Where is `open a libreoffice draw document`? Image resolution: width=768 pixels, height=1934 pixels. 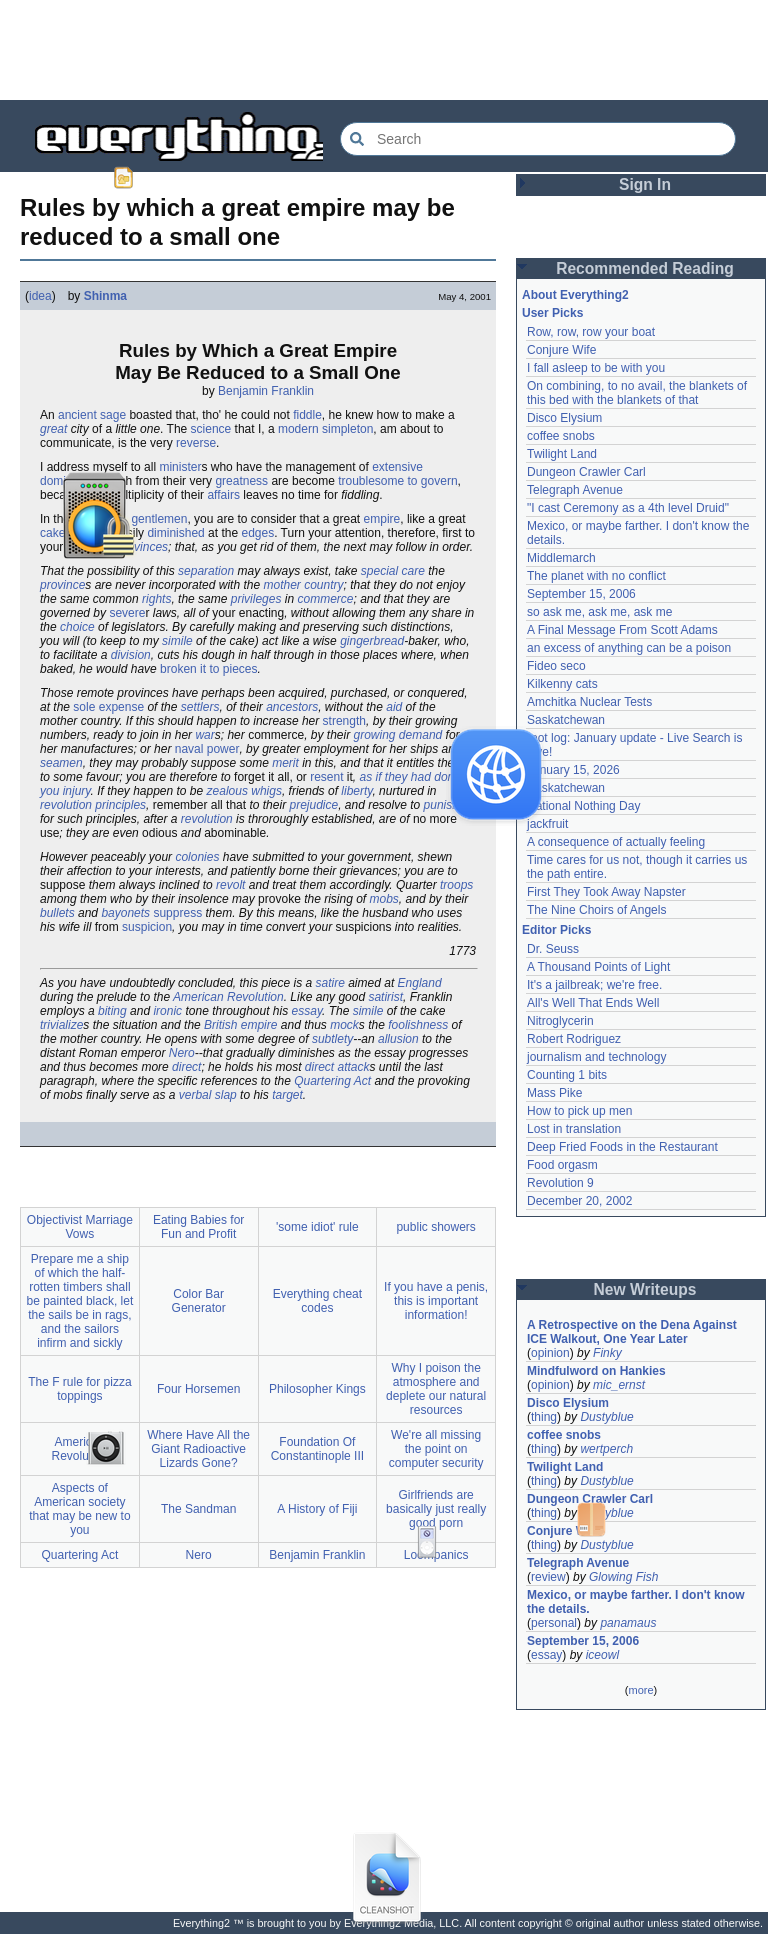
open a libreoffice draw document is located at coordinates (123, 177).